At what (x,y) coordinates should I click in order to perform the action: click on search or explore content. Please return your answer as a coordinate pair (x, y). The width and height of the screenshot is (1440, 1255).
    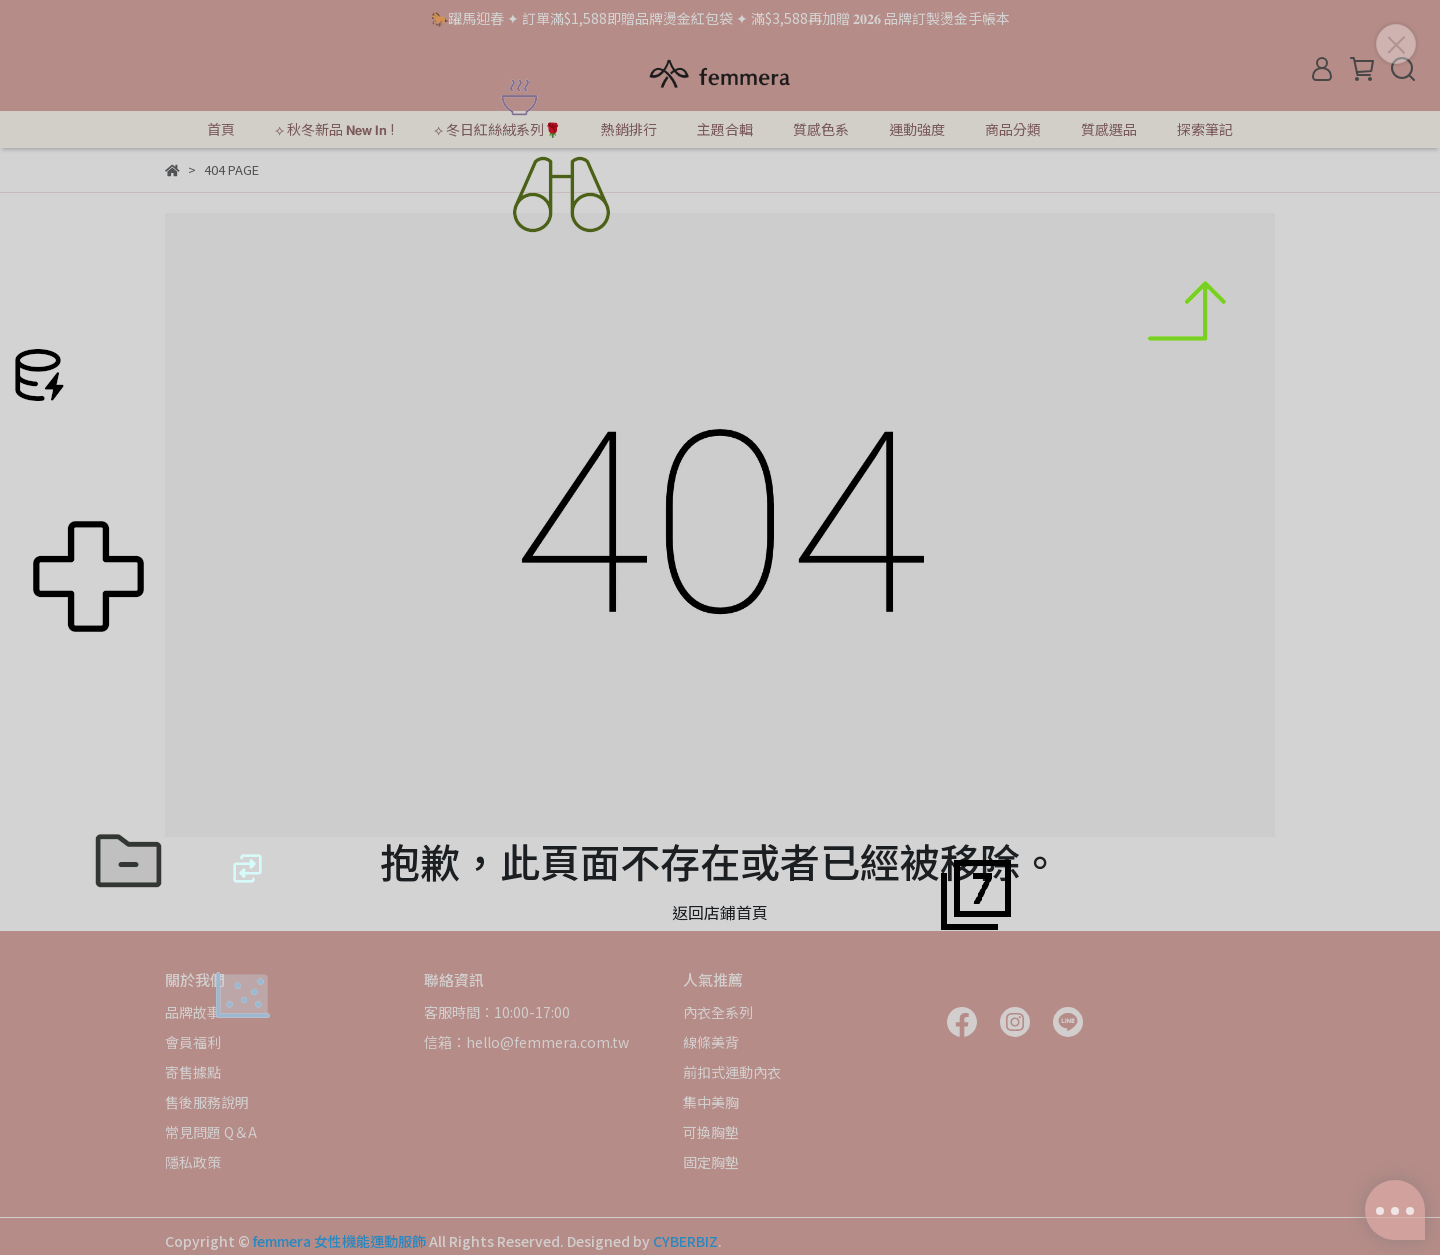
    Looking at the image, I should click on (561, 194).